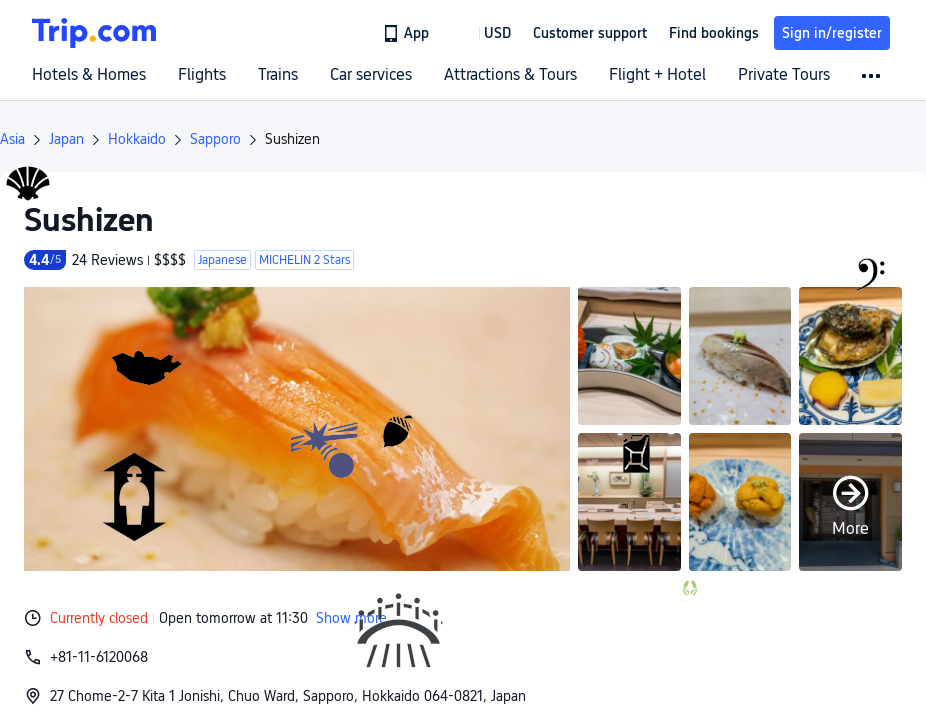  Describe the element at coordinates (870, 274) in the screenshot. I see `indicates bass clef or low-range musical notation` at that location.